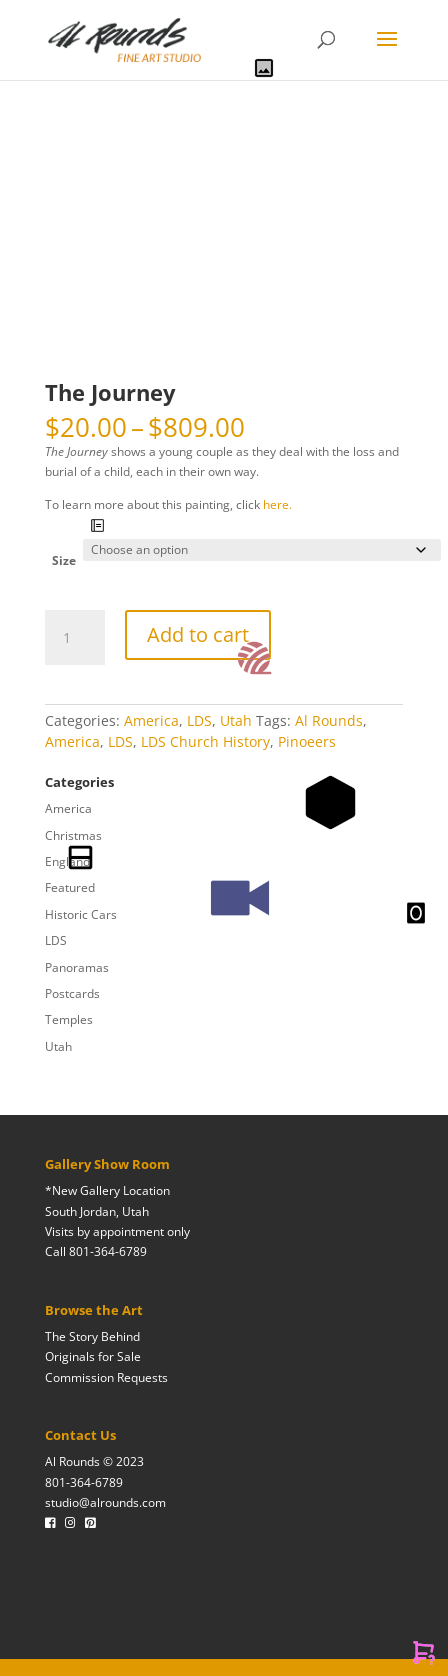  I want to click on start a video call, so click(240, 898).